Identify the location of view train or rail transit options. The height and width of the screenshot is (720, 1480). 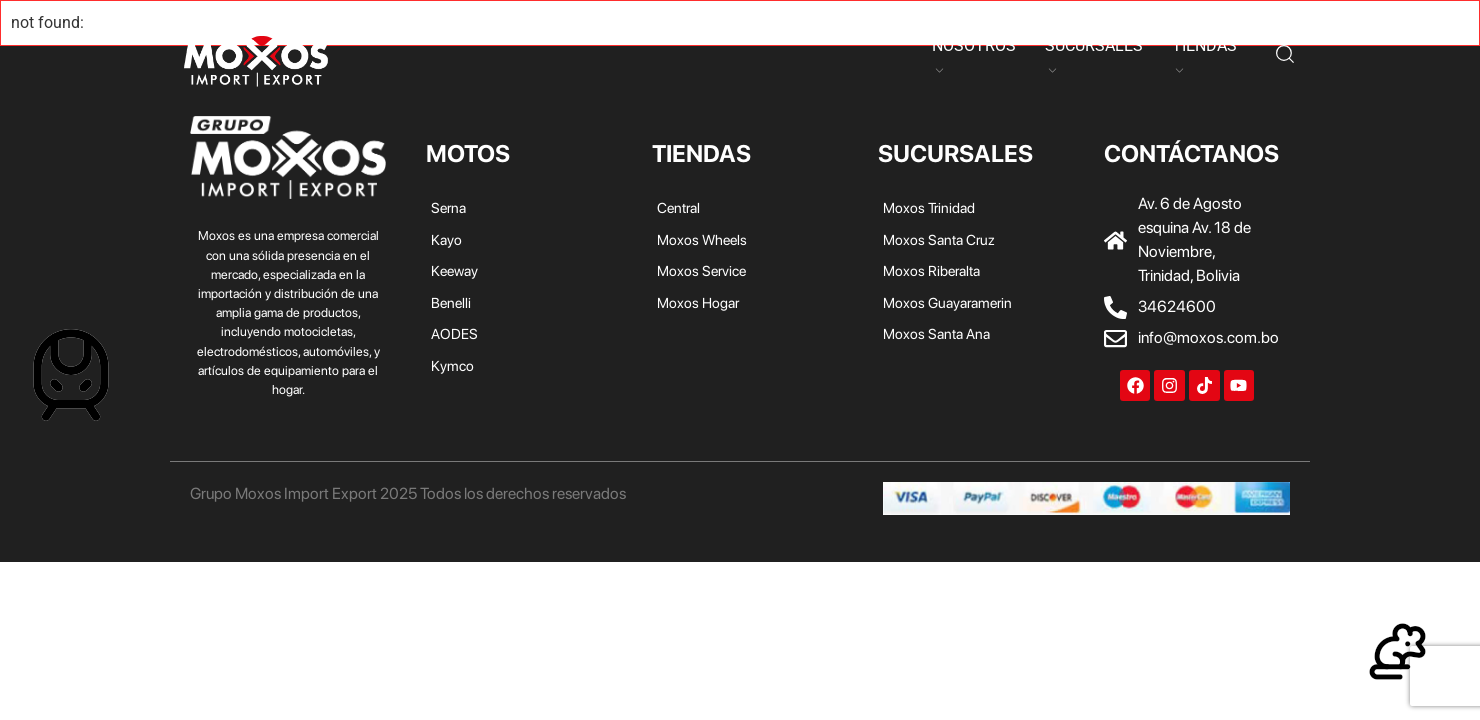
(71, 375).